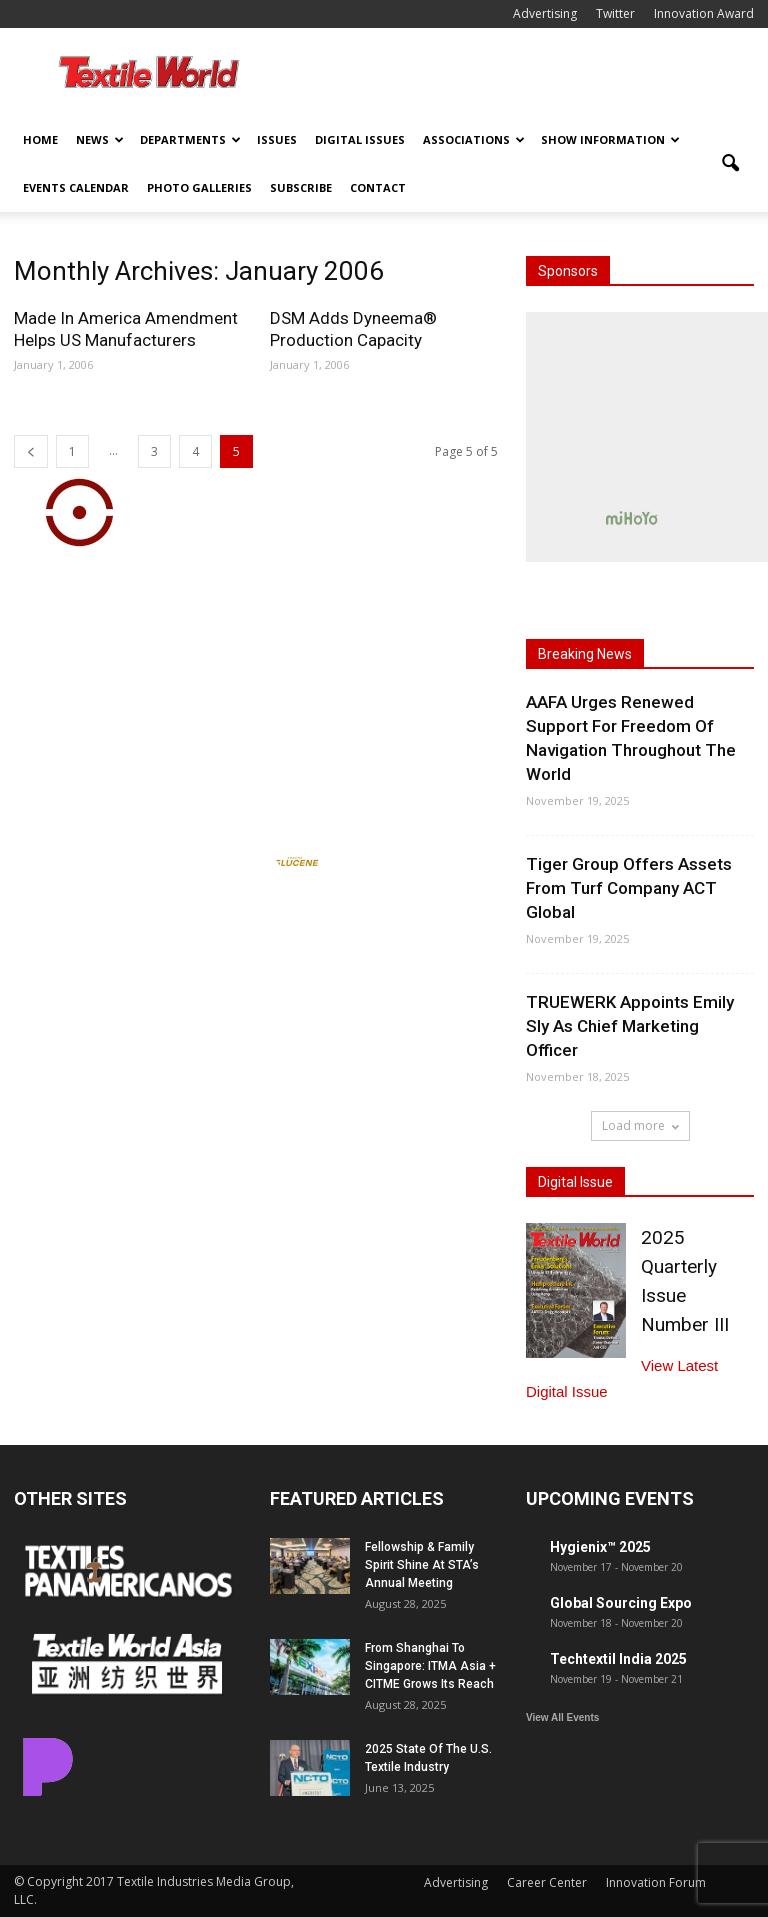 This screenshot has height=1917, width=768. I want to click on visit miHoYo's official website or portal, so click(632, 518).